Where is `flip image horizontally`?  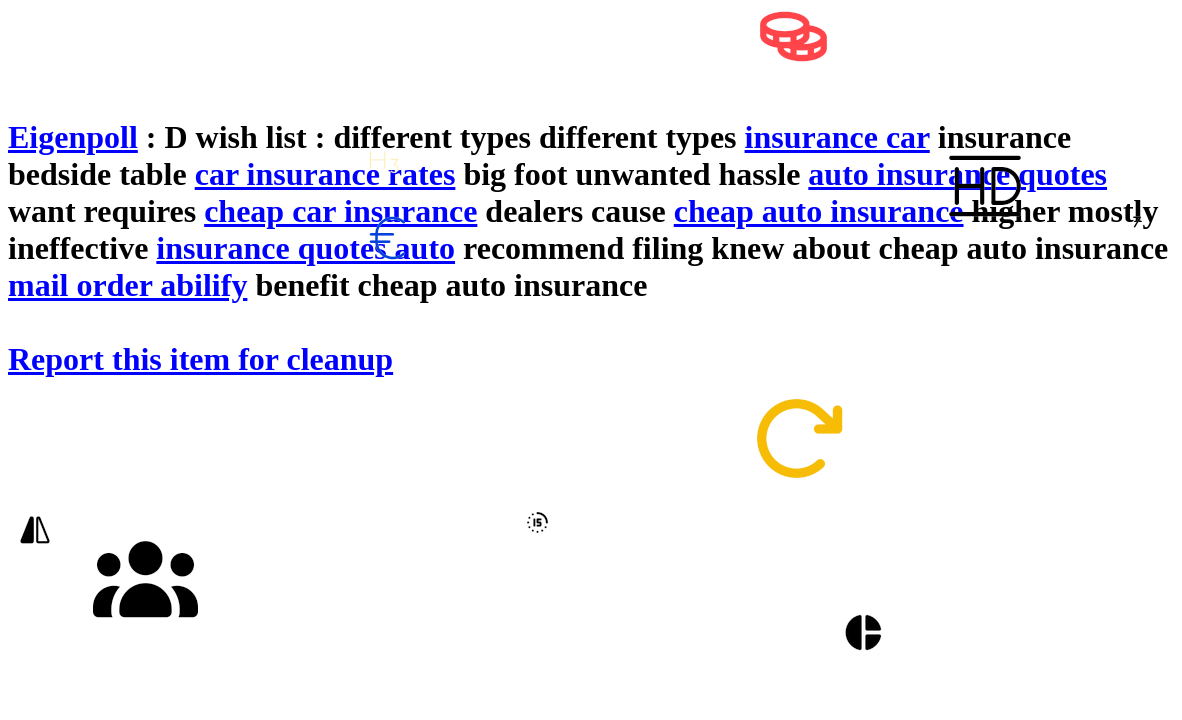
flip image horizontally is located at coordinates (35, 531).